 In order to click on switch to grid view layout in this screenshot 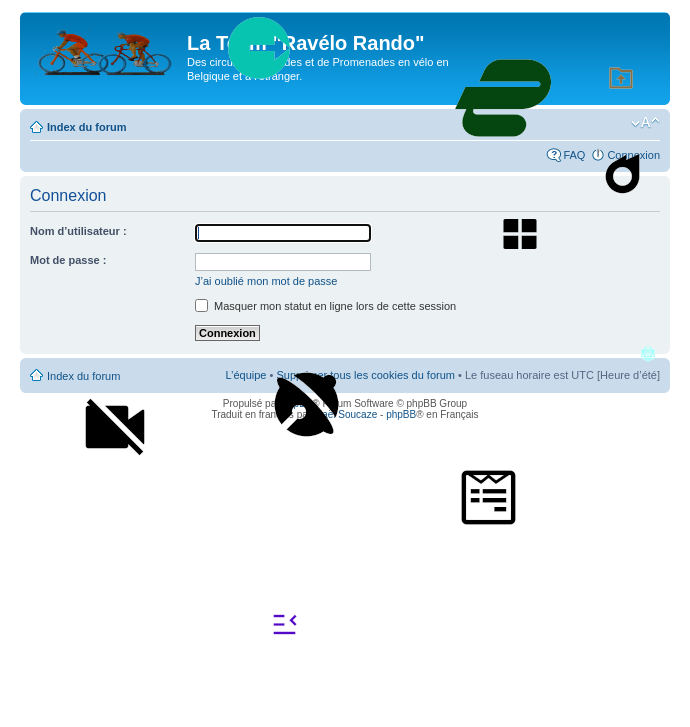, I will do `click(520, 234)`.